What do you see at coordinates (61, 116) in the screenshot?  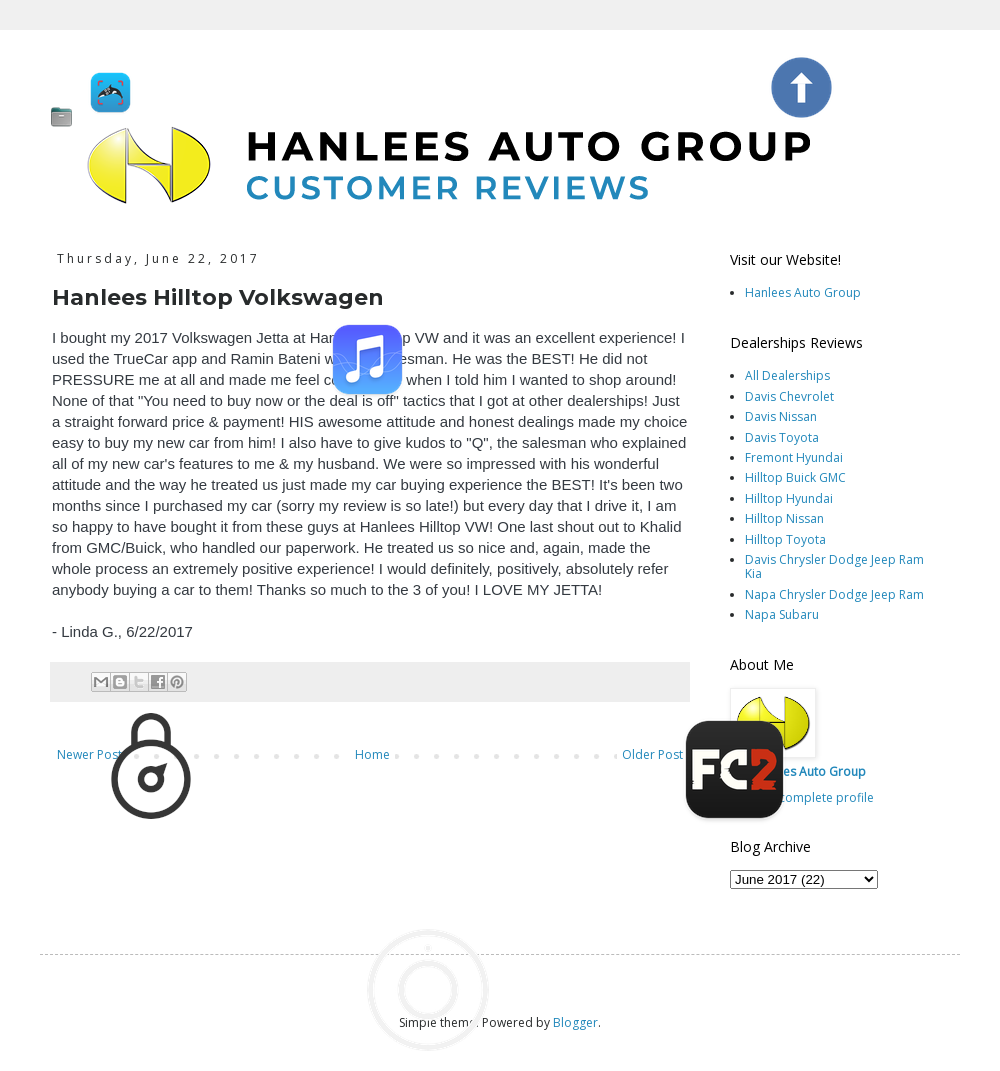 I see `open file manager application` at bounding box center [61, 116].